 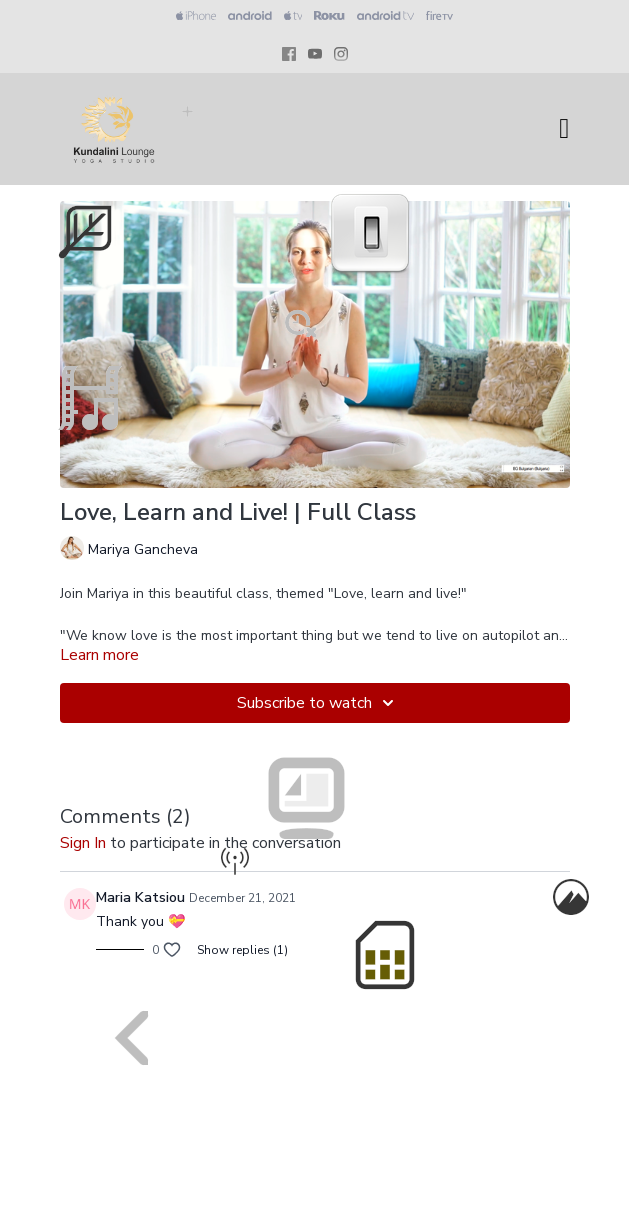 What do you see at coordinates (300, 321) in the screenshot?
I see `indicates a missed appointment or event` at bounding box center [300, 321].